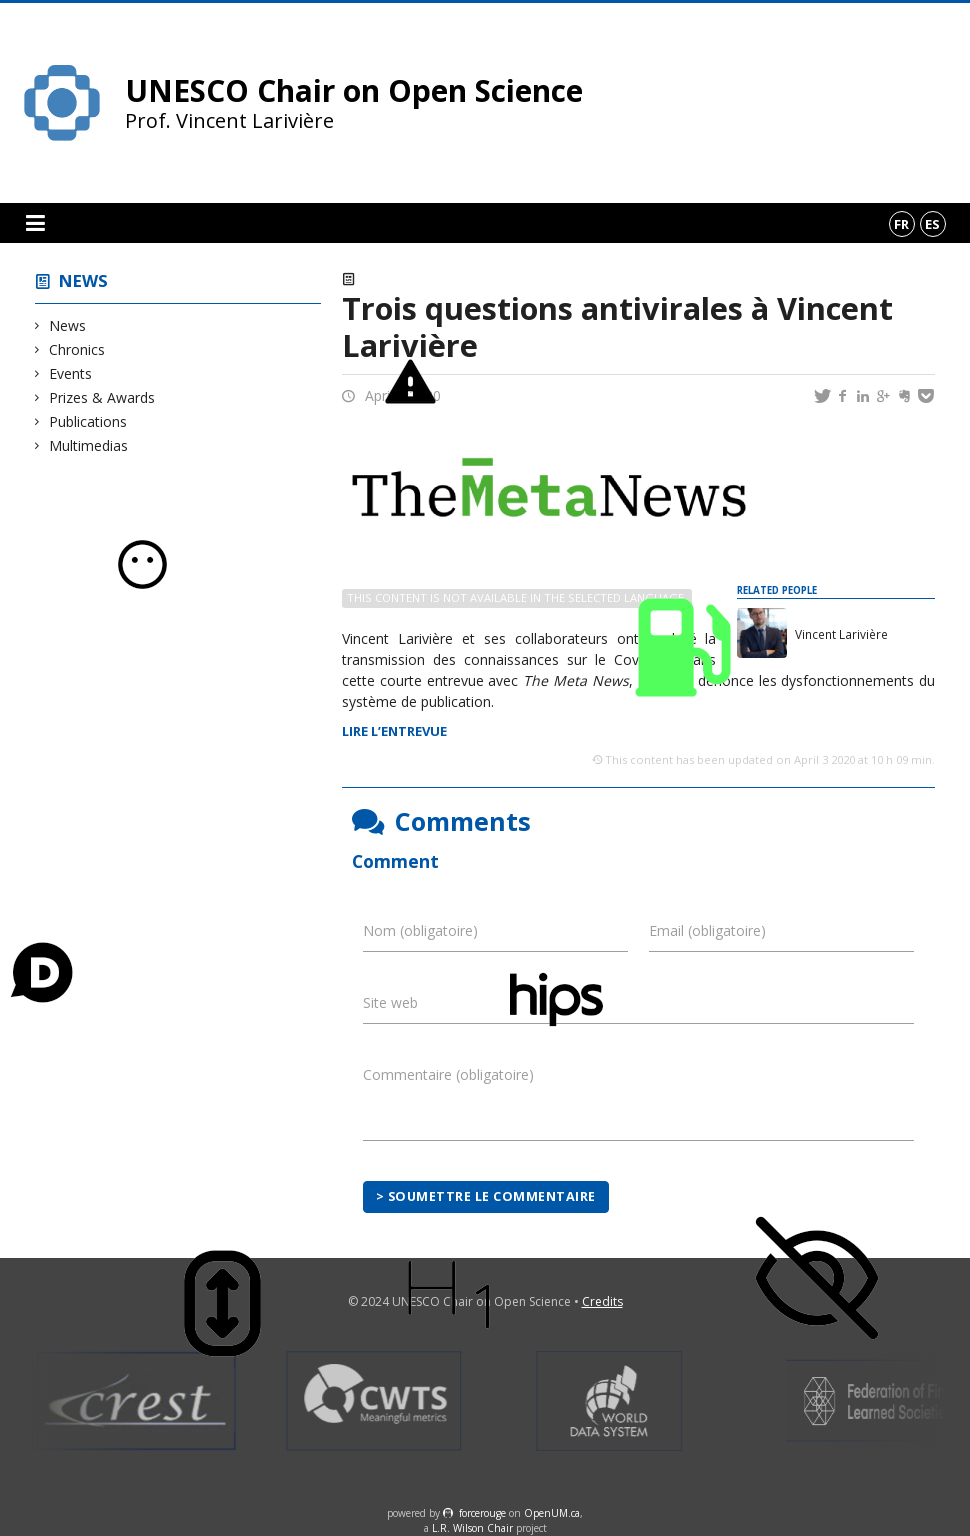  I want to click on indicates a warning or potential problem, so click(410, 381).